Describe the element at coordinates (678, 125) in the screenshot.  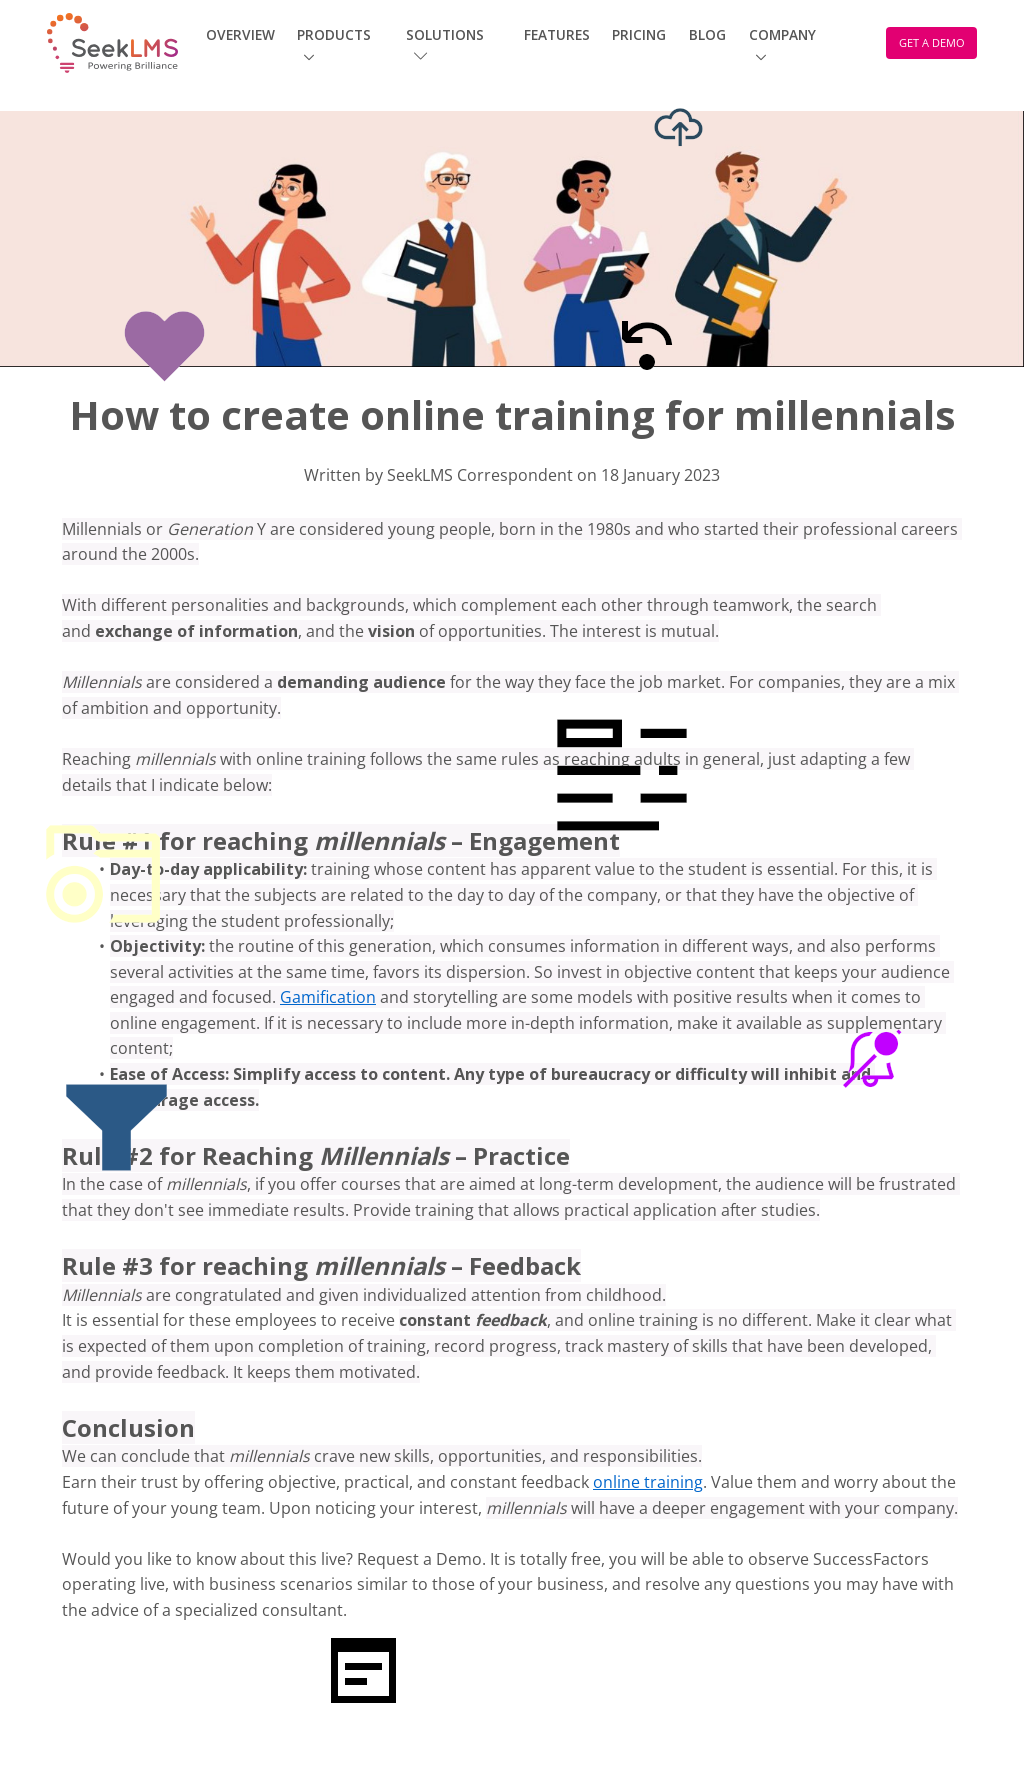
I see `upload file to cloud storage` at that location.